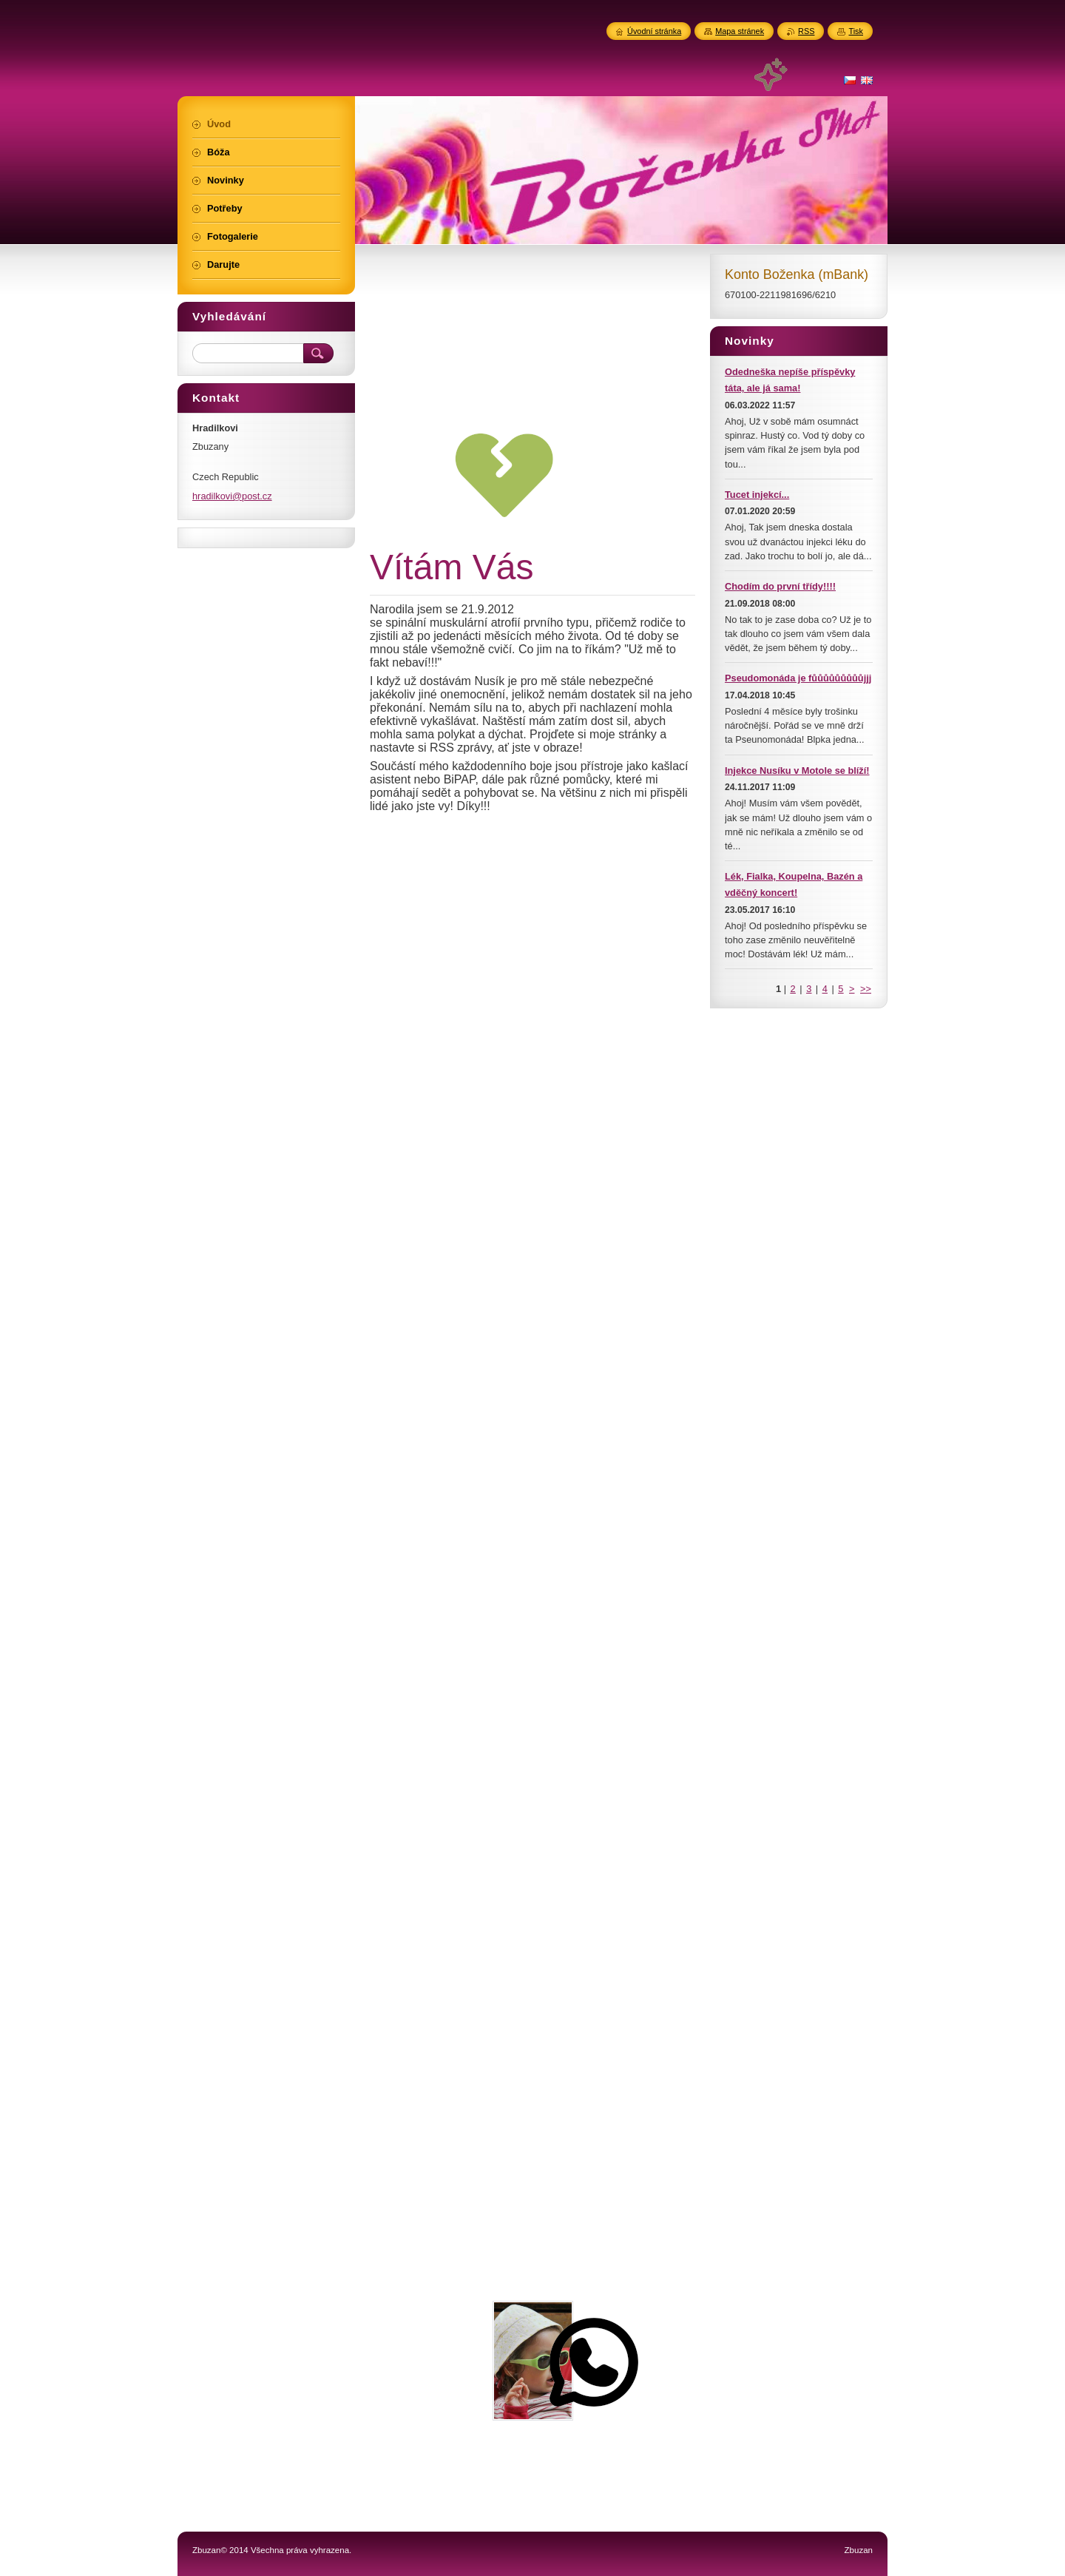  I want to click on open WhatsApp messaging app, so click(594, 2362).